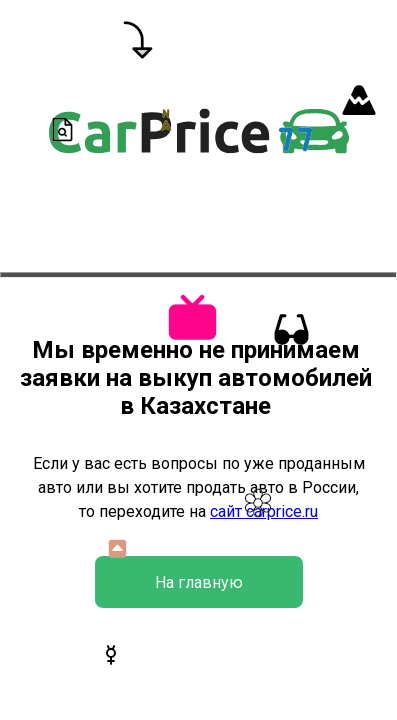 The width and height of the screenshot is (397, 720). Describe the element at coordinates (258, 503) in the screenshot. I see `access garden or plant care features` at that location.